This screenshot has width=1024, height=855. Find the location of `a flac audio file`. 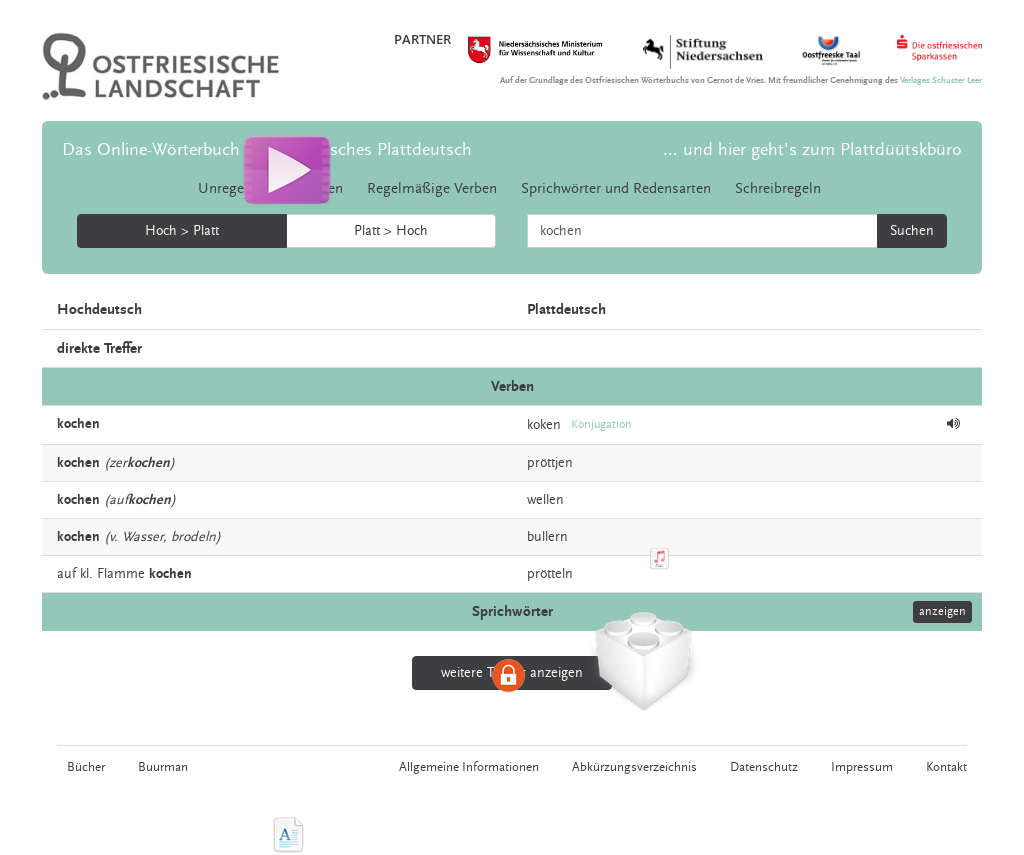

a flac audio file is located at coordinates (659, 558).